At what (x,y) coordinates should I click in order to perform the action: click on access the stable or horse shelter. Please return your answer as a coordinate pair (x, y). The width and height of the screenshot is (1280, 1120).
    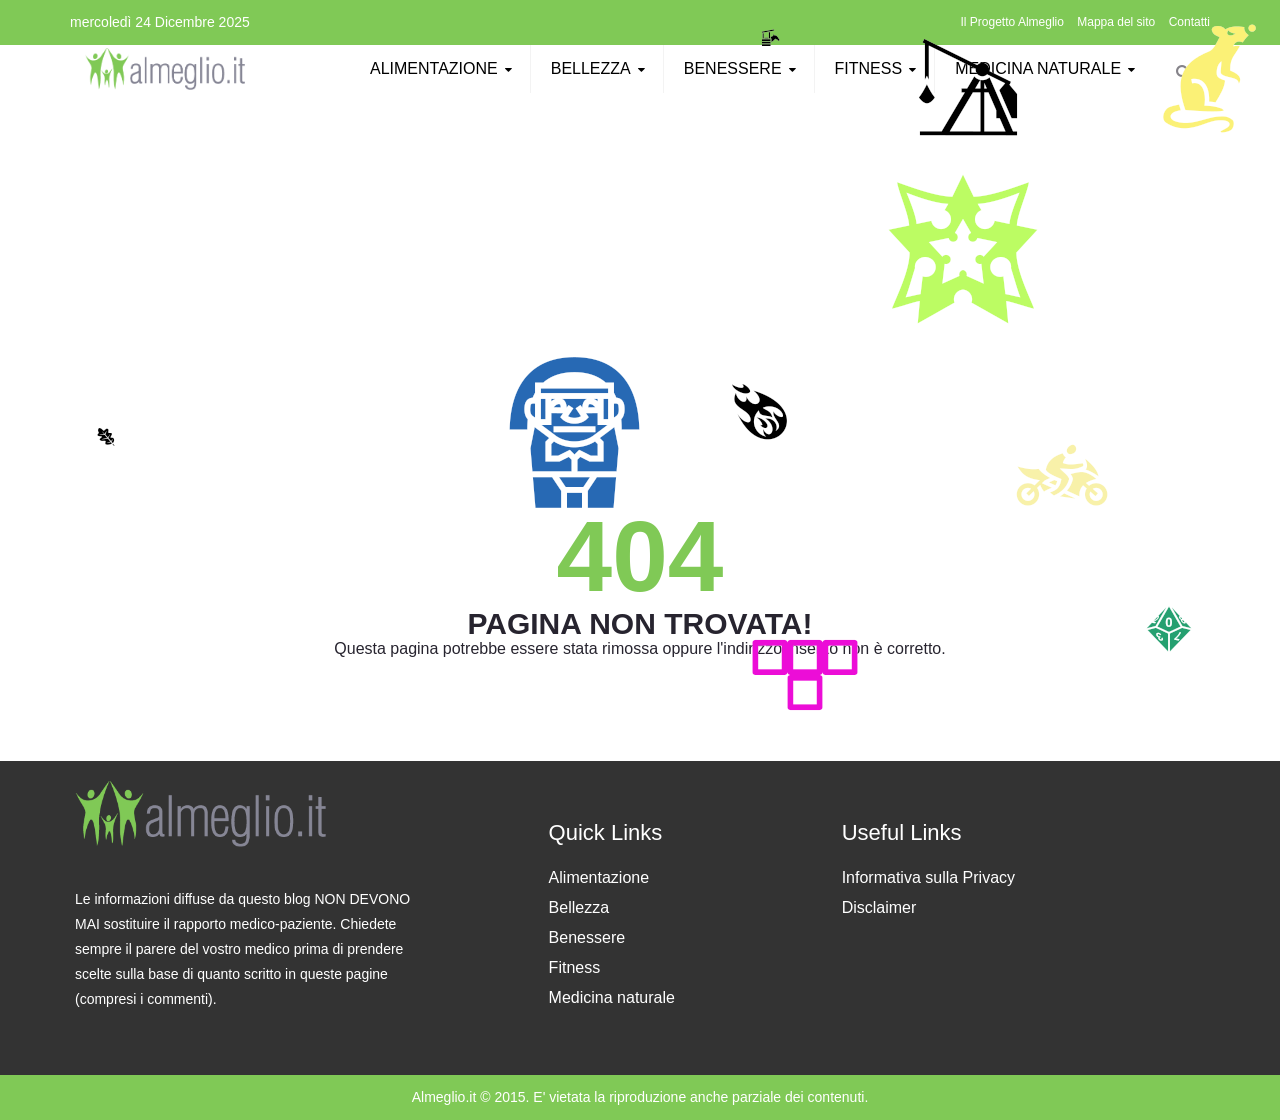
    Looking at the image, I should click on (771, 37).